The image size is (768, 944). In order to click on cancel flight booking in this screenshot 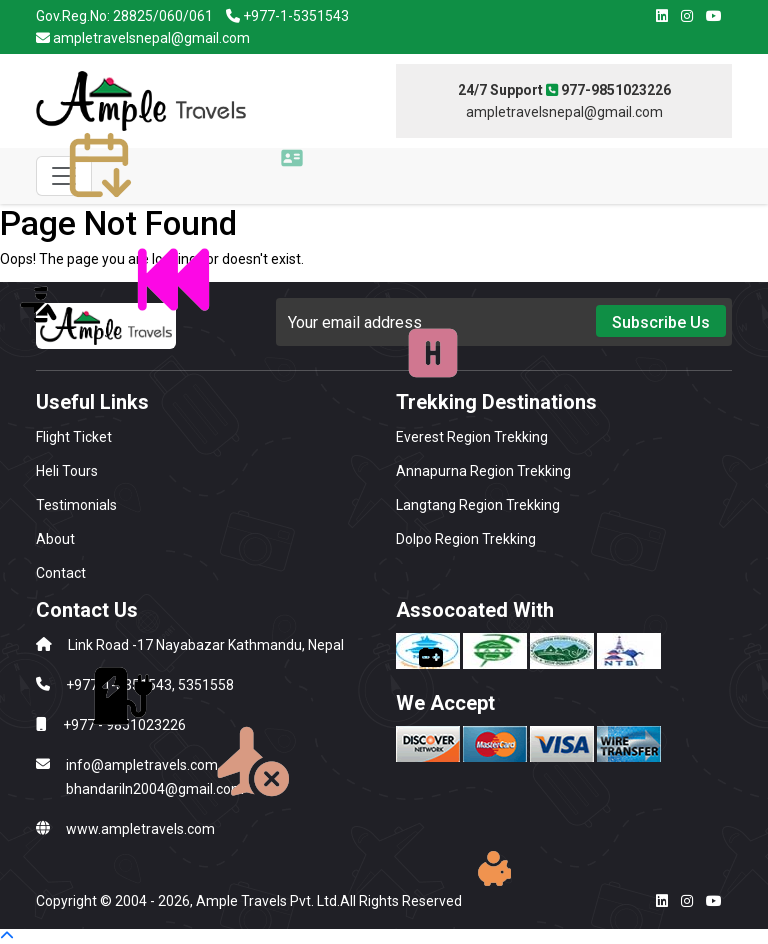, I will do `click(250, 761)`.